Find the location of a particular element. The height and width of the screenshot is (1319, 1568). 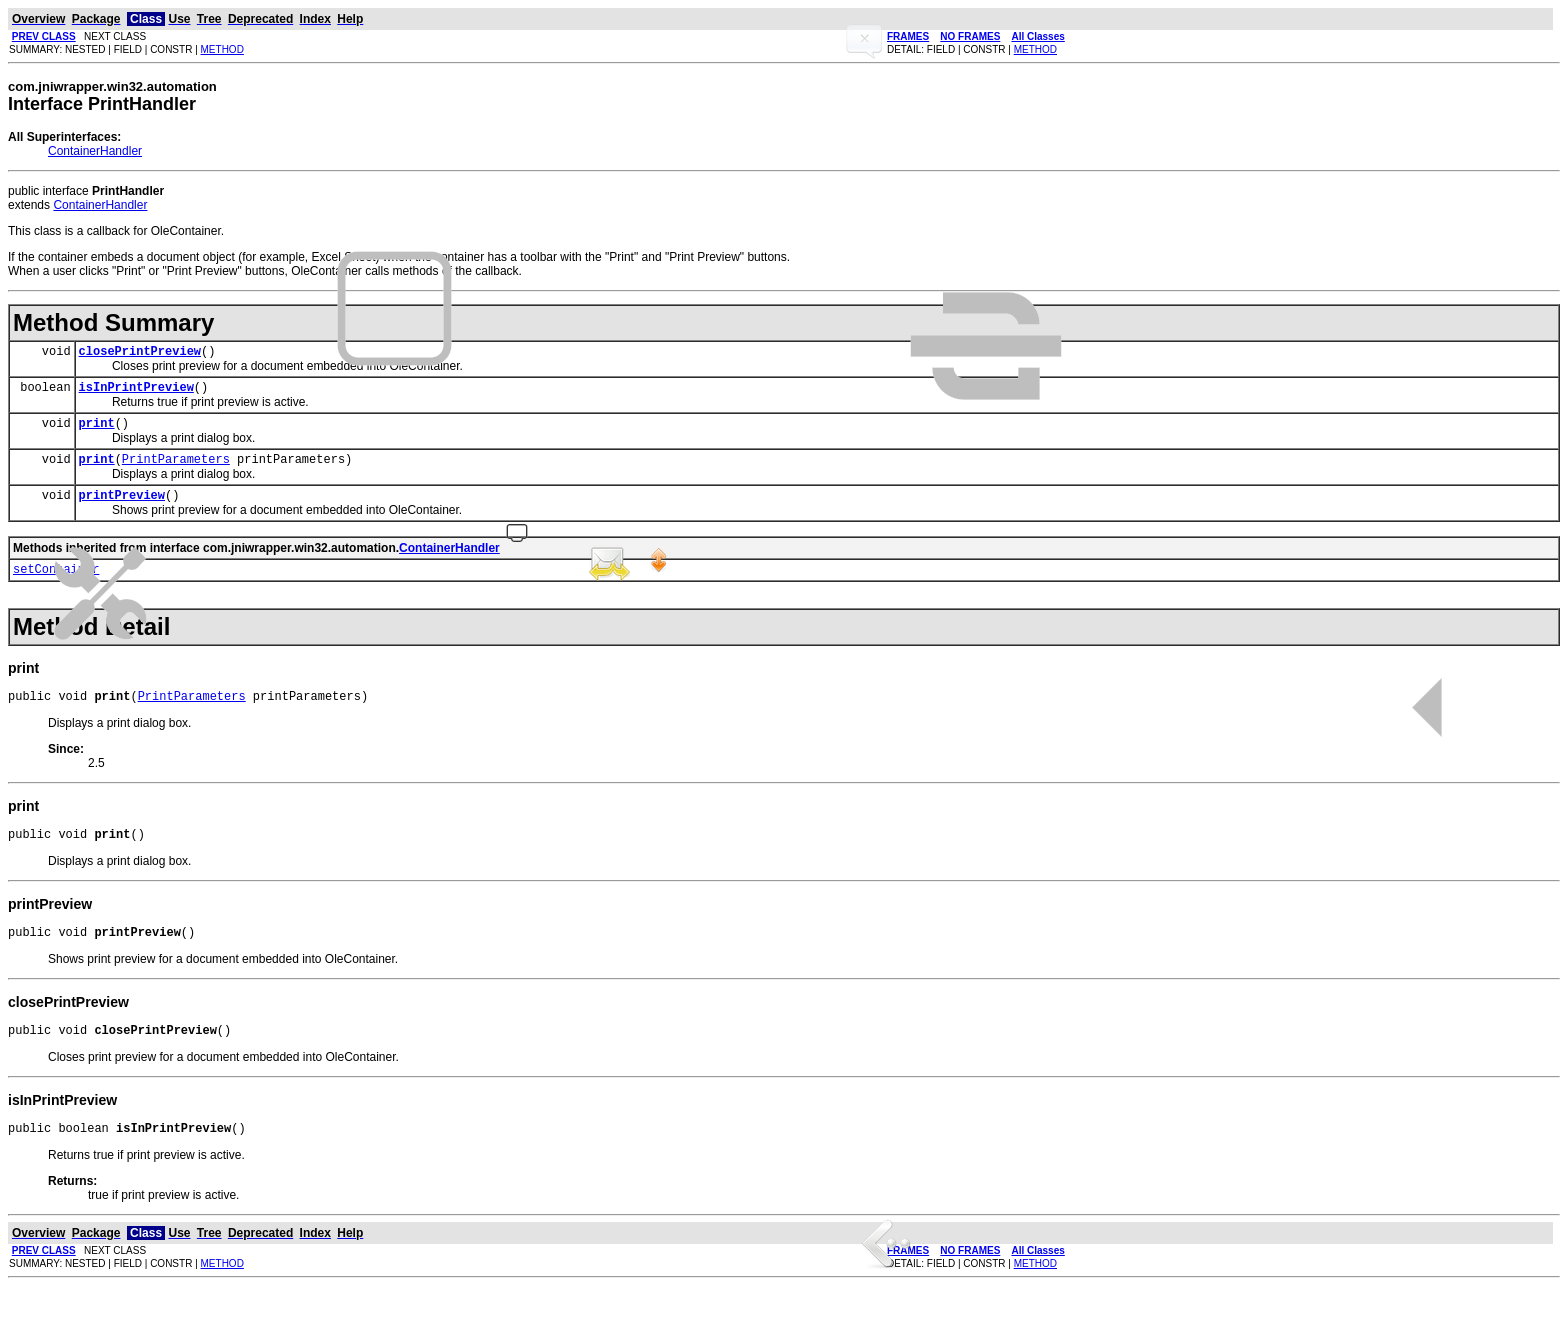

unchecked checkbox state is located at coordinates (394, 308).